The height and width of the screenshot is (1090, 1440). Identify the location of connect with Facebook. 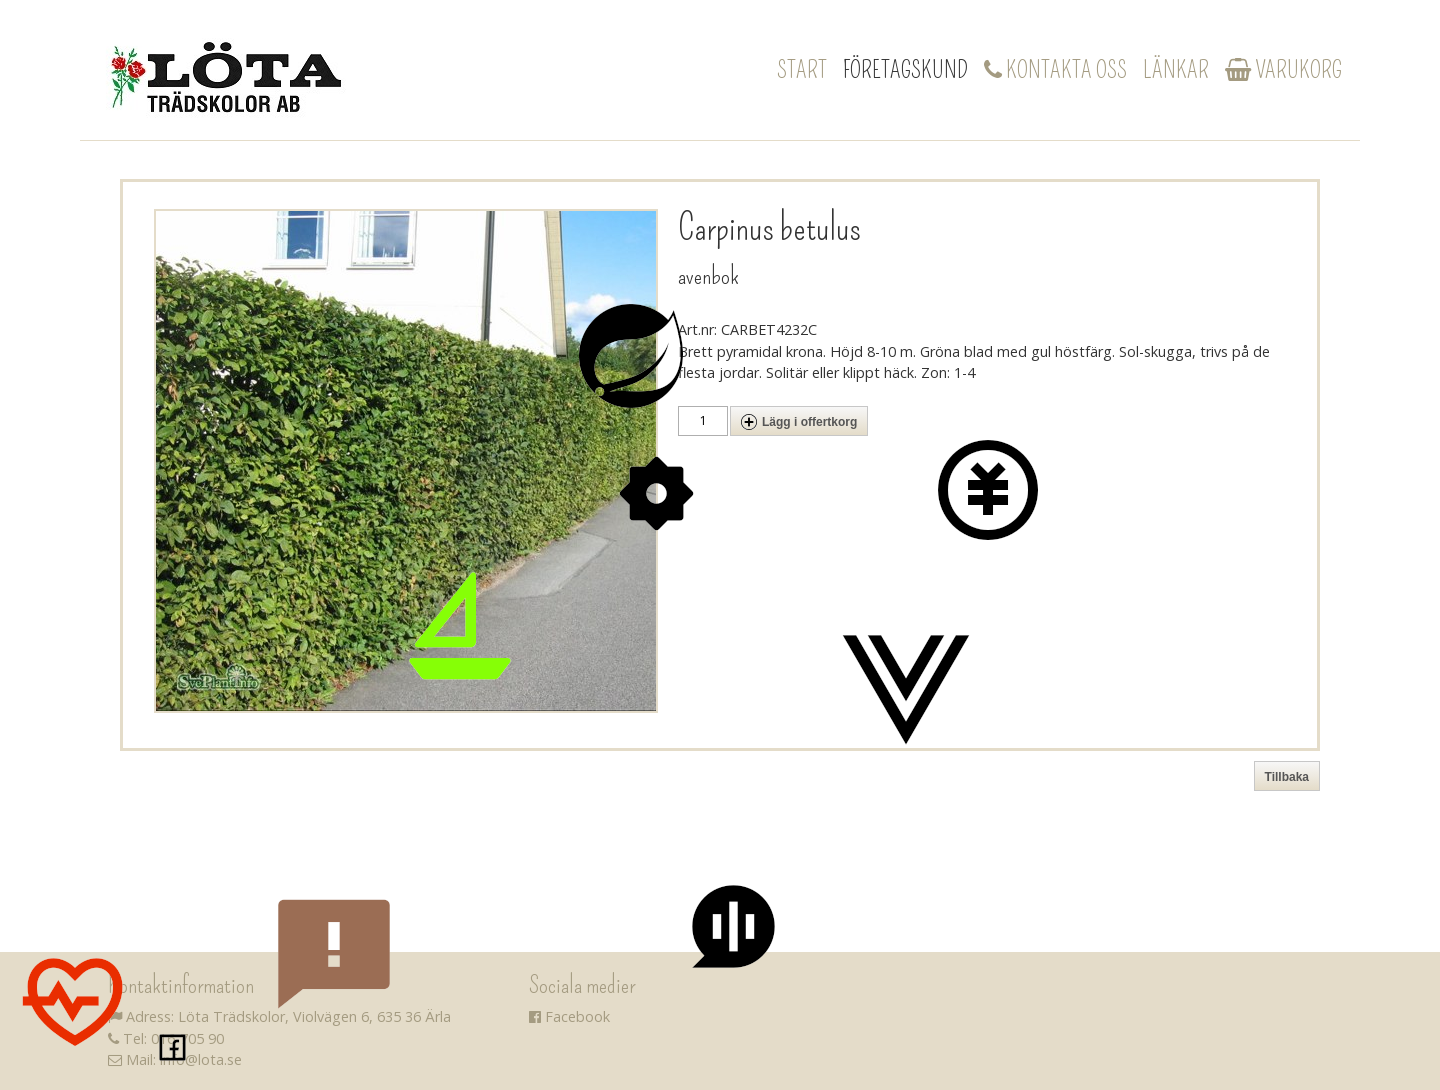
(172, 1047).